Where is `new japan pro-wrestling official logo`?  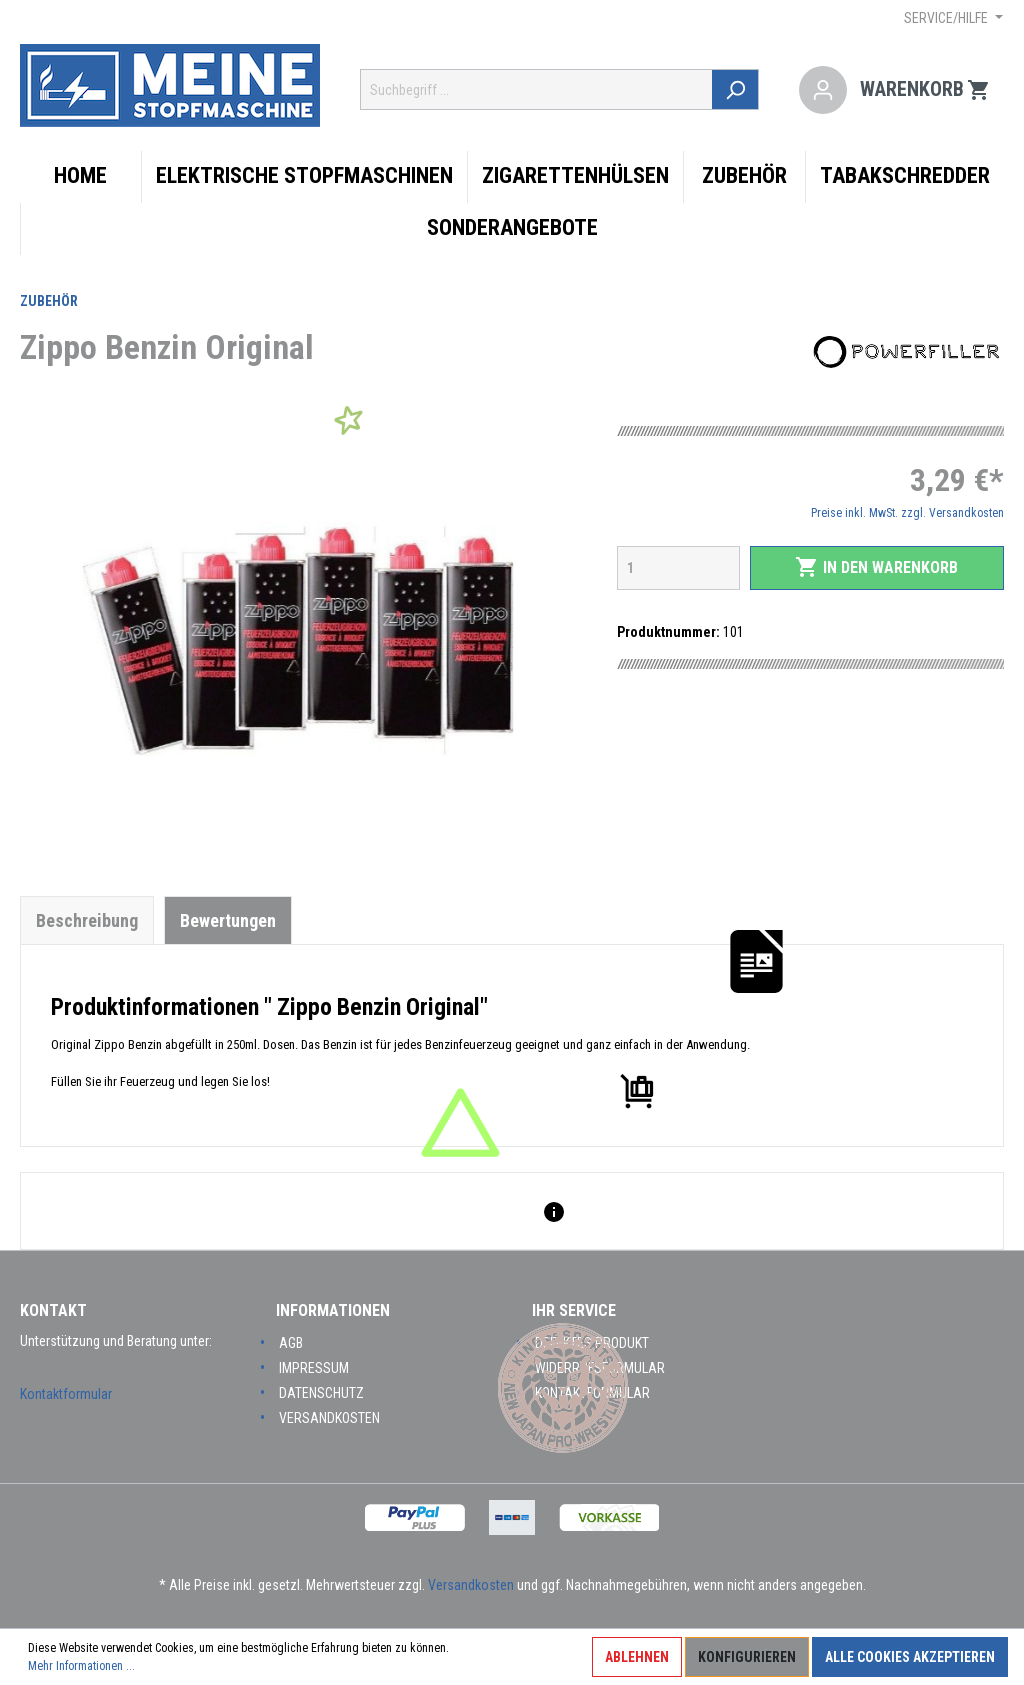
new japan pro-wrestling official logo is located at coordinates (563, 1388).